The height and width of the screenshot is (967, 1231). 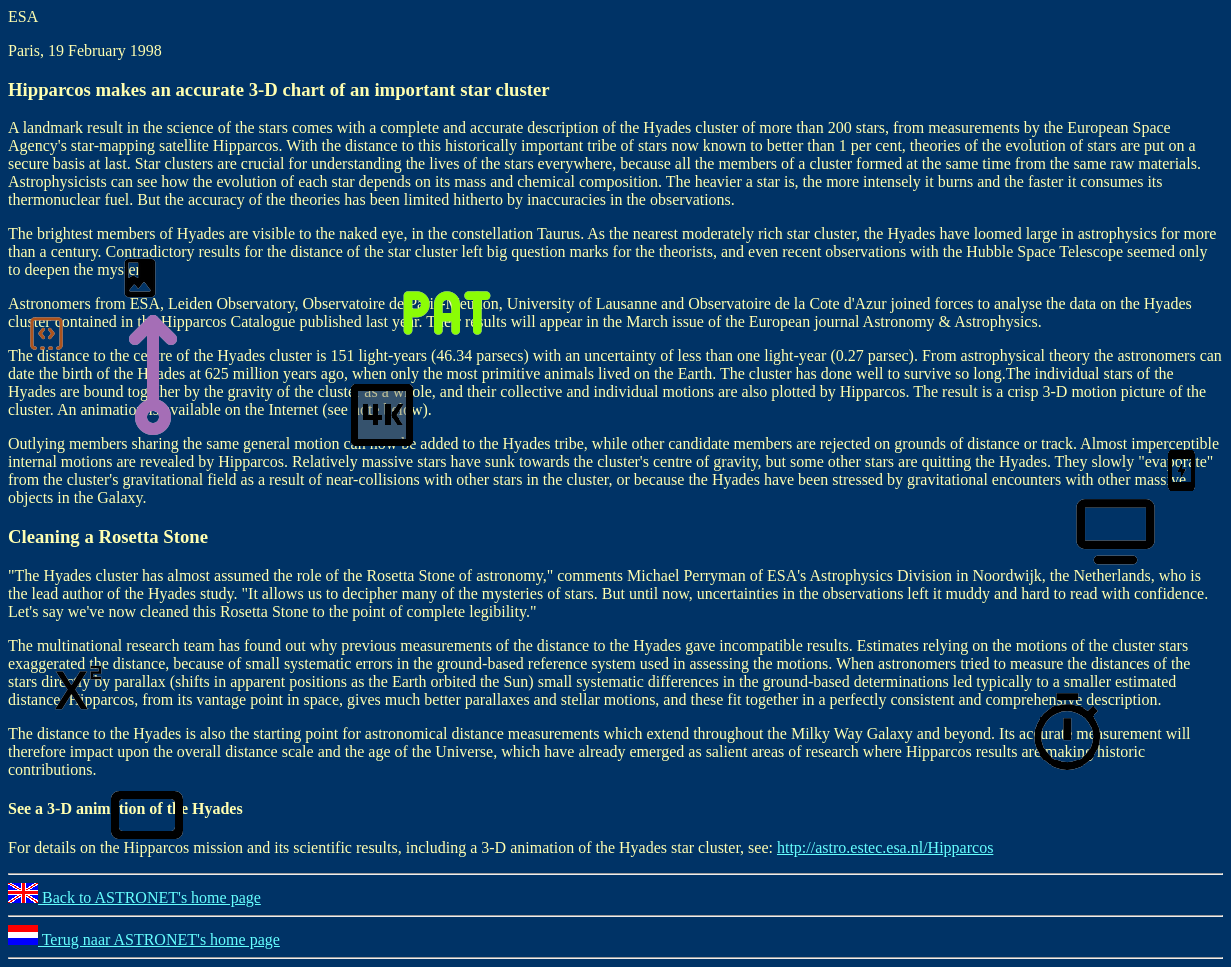 What do you see at coordinates (46, 333) in the screenshot?
I see `embed code snippet in a container` at bounding box center [46, 333].